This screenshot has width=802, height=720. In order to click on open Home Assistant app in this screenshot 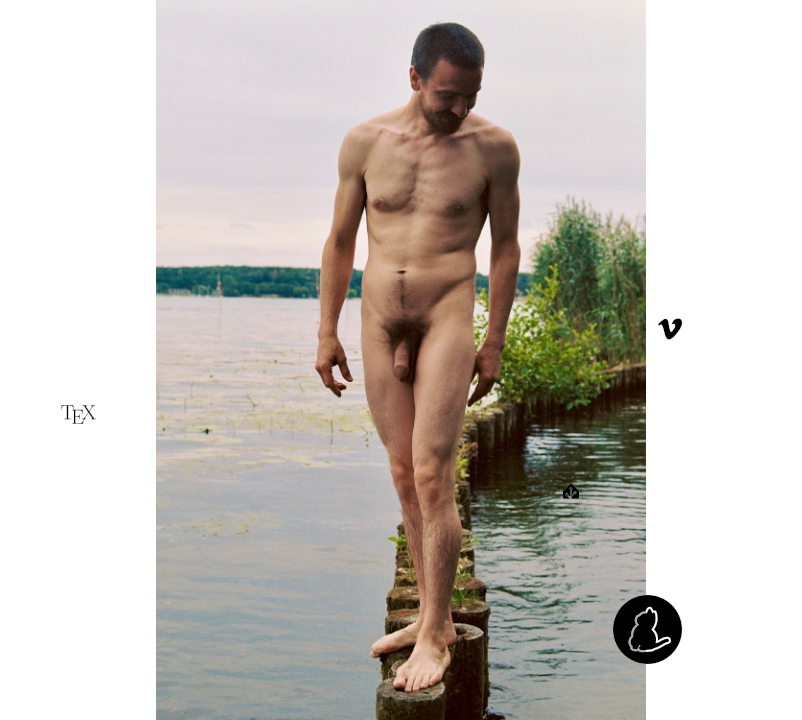, I will do `click(571, 491)`.